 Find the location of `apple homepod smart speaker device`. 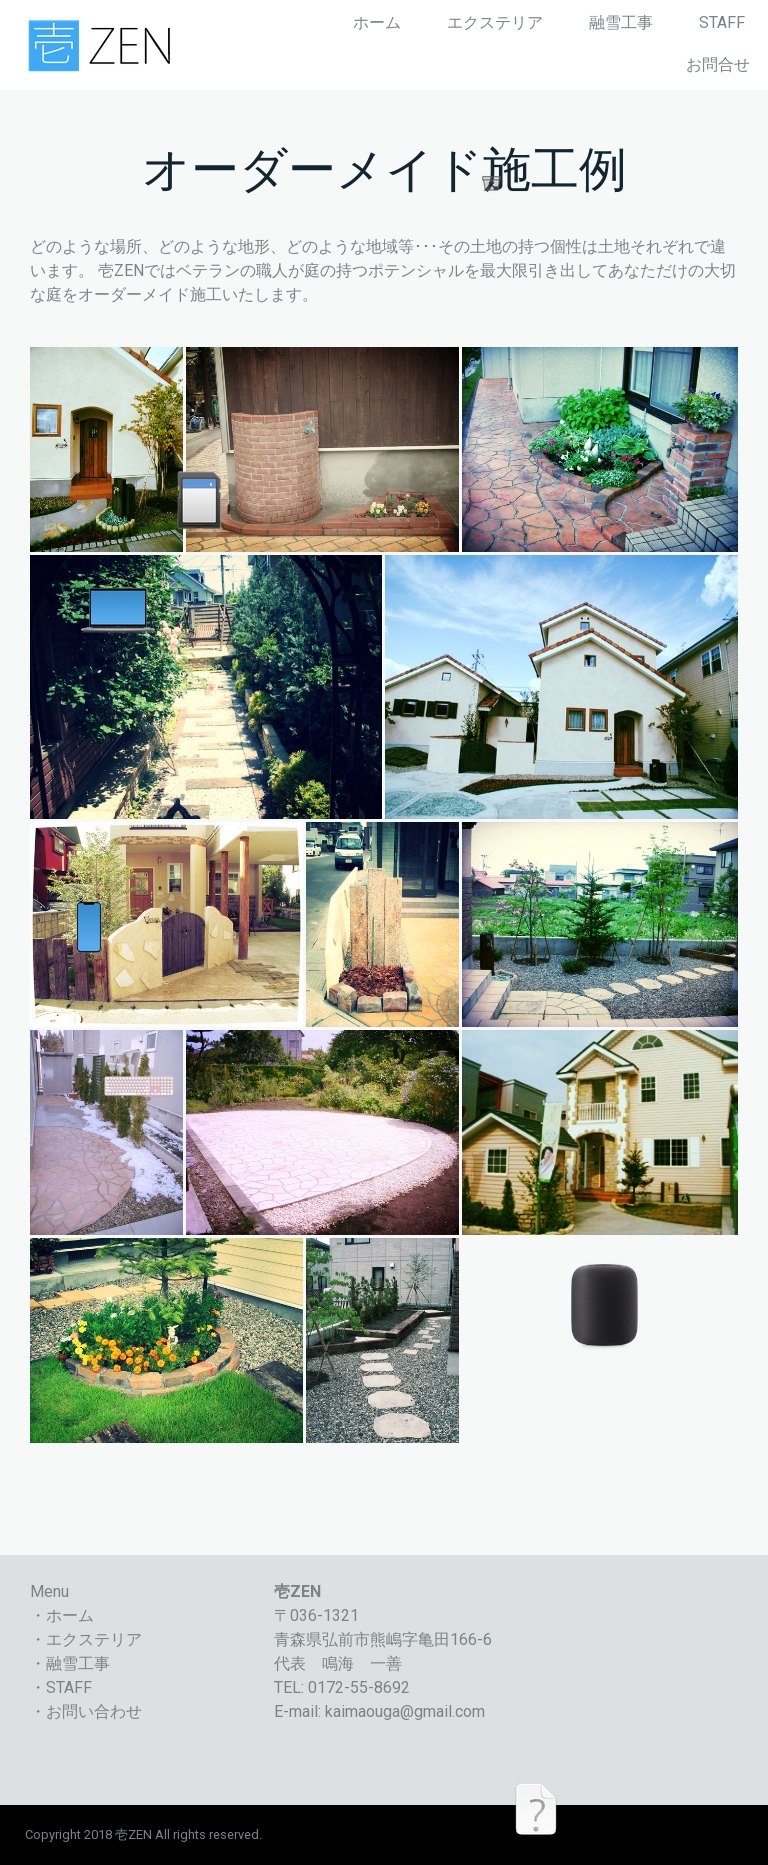

apple homepod smart speaker device is located at coordinates (604, 1306).